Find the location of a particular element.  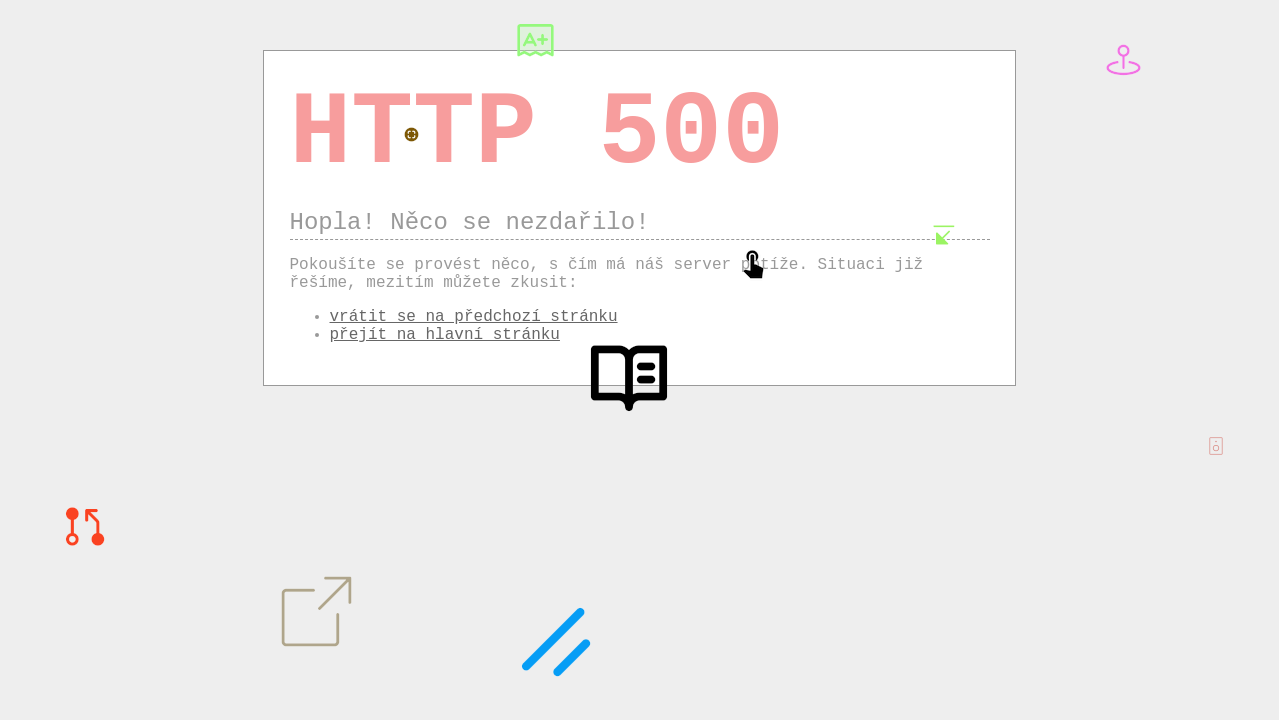

open reading mode or e-reader is located at coordinates (629, 373).